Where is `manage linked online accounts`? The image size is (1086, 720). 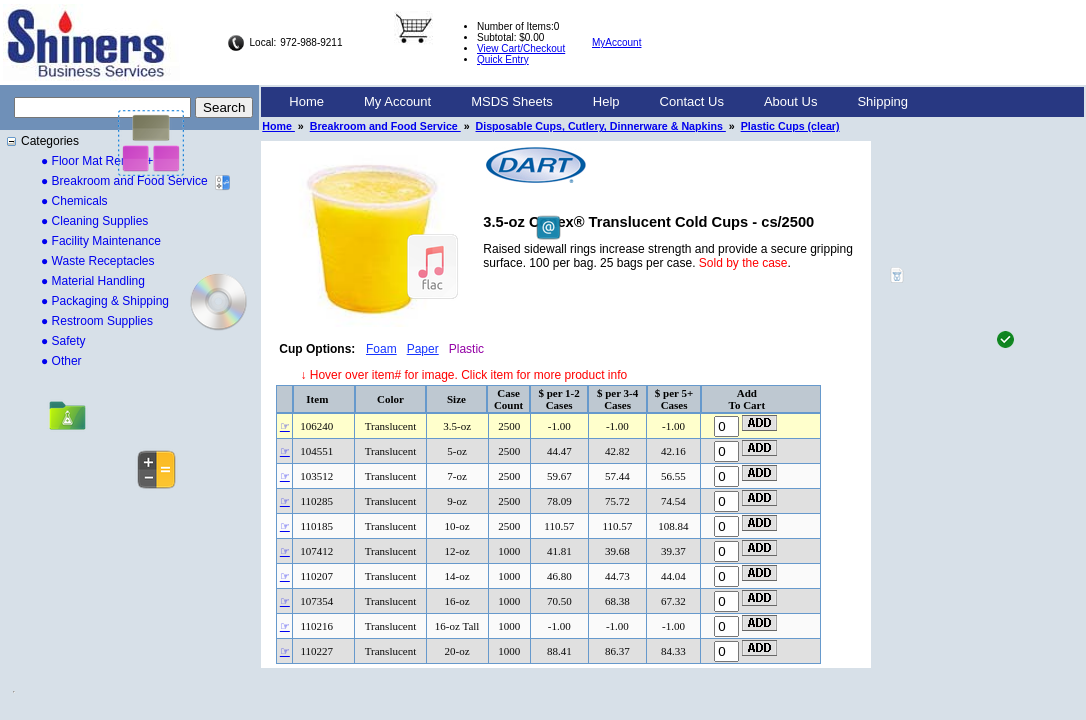
manage linked online accounts is located at coordinates (548, 227).